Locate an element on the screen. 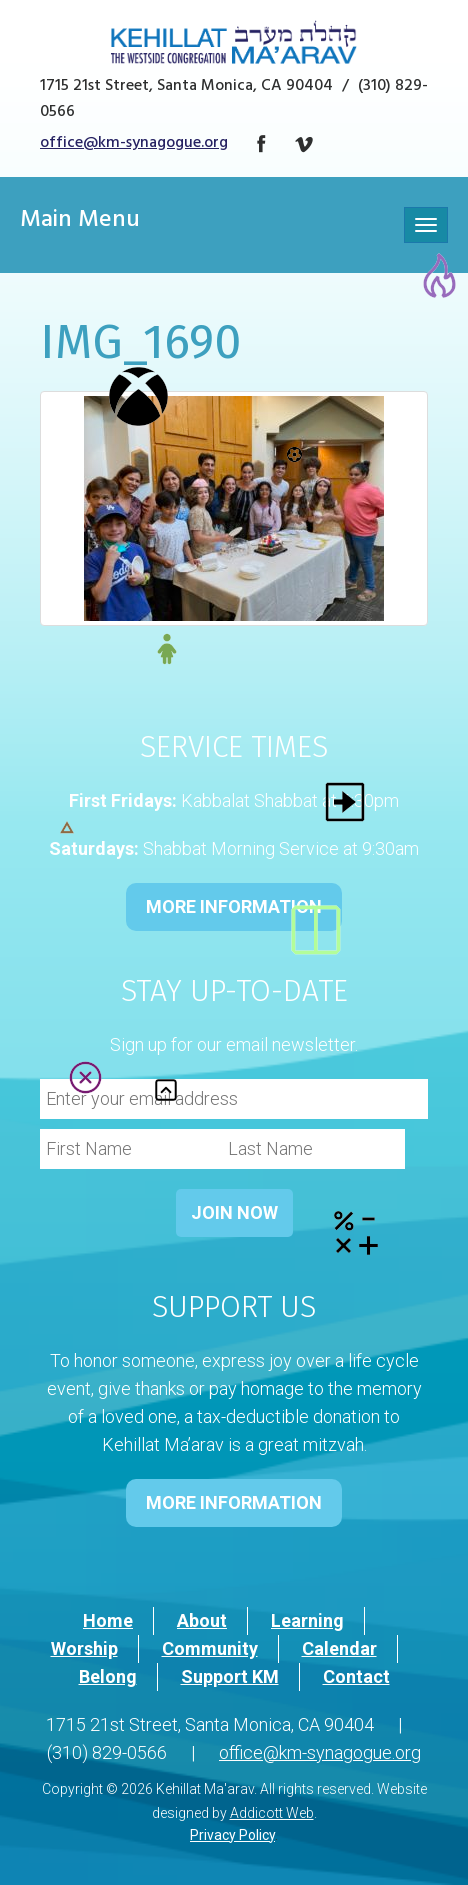 The height and width of the screenshot is (1885, 468). indicates an operator symbol in code is located at coordinates (356, 1233).